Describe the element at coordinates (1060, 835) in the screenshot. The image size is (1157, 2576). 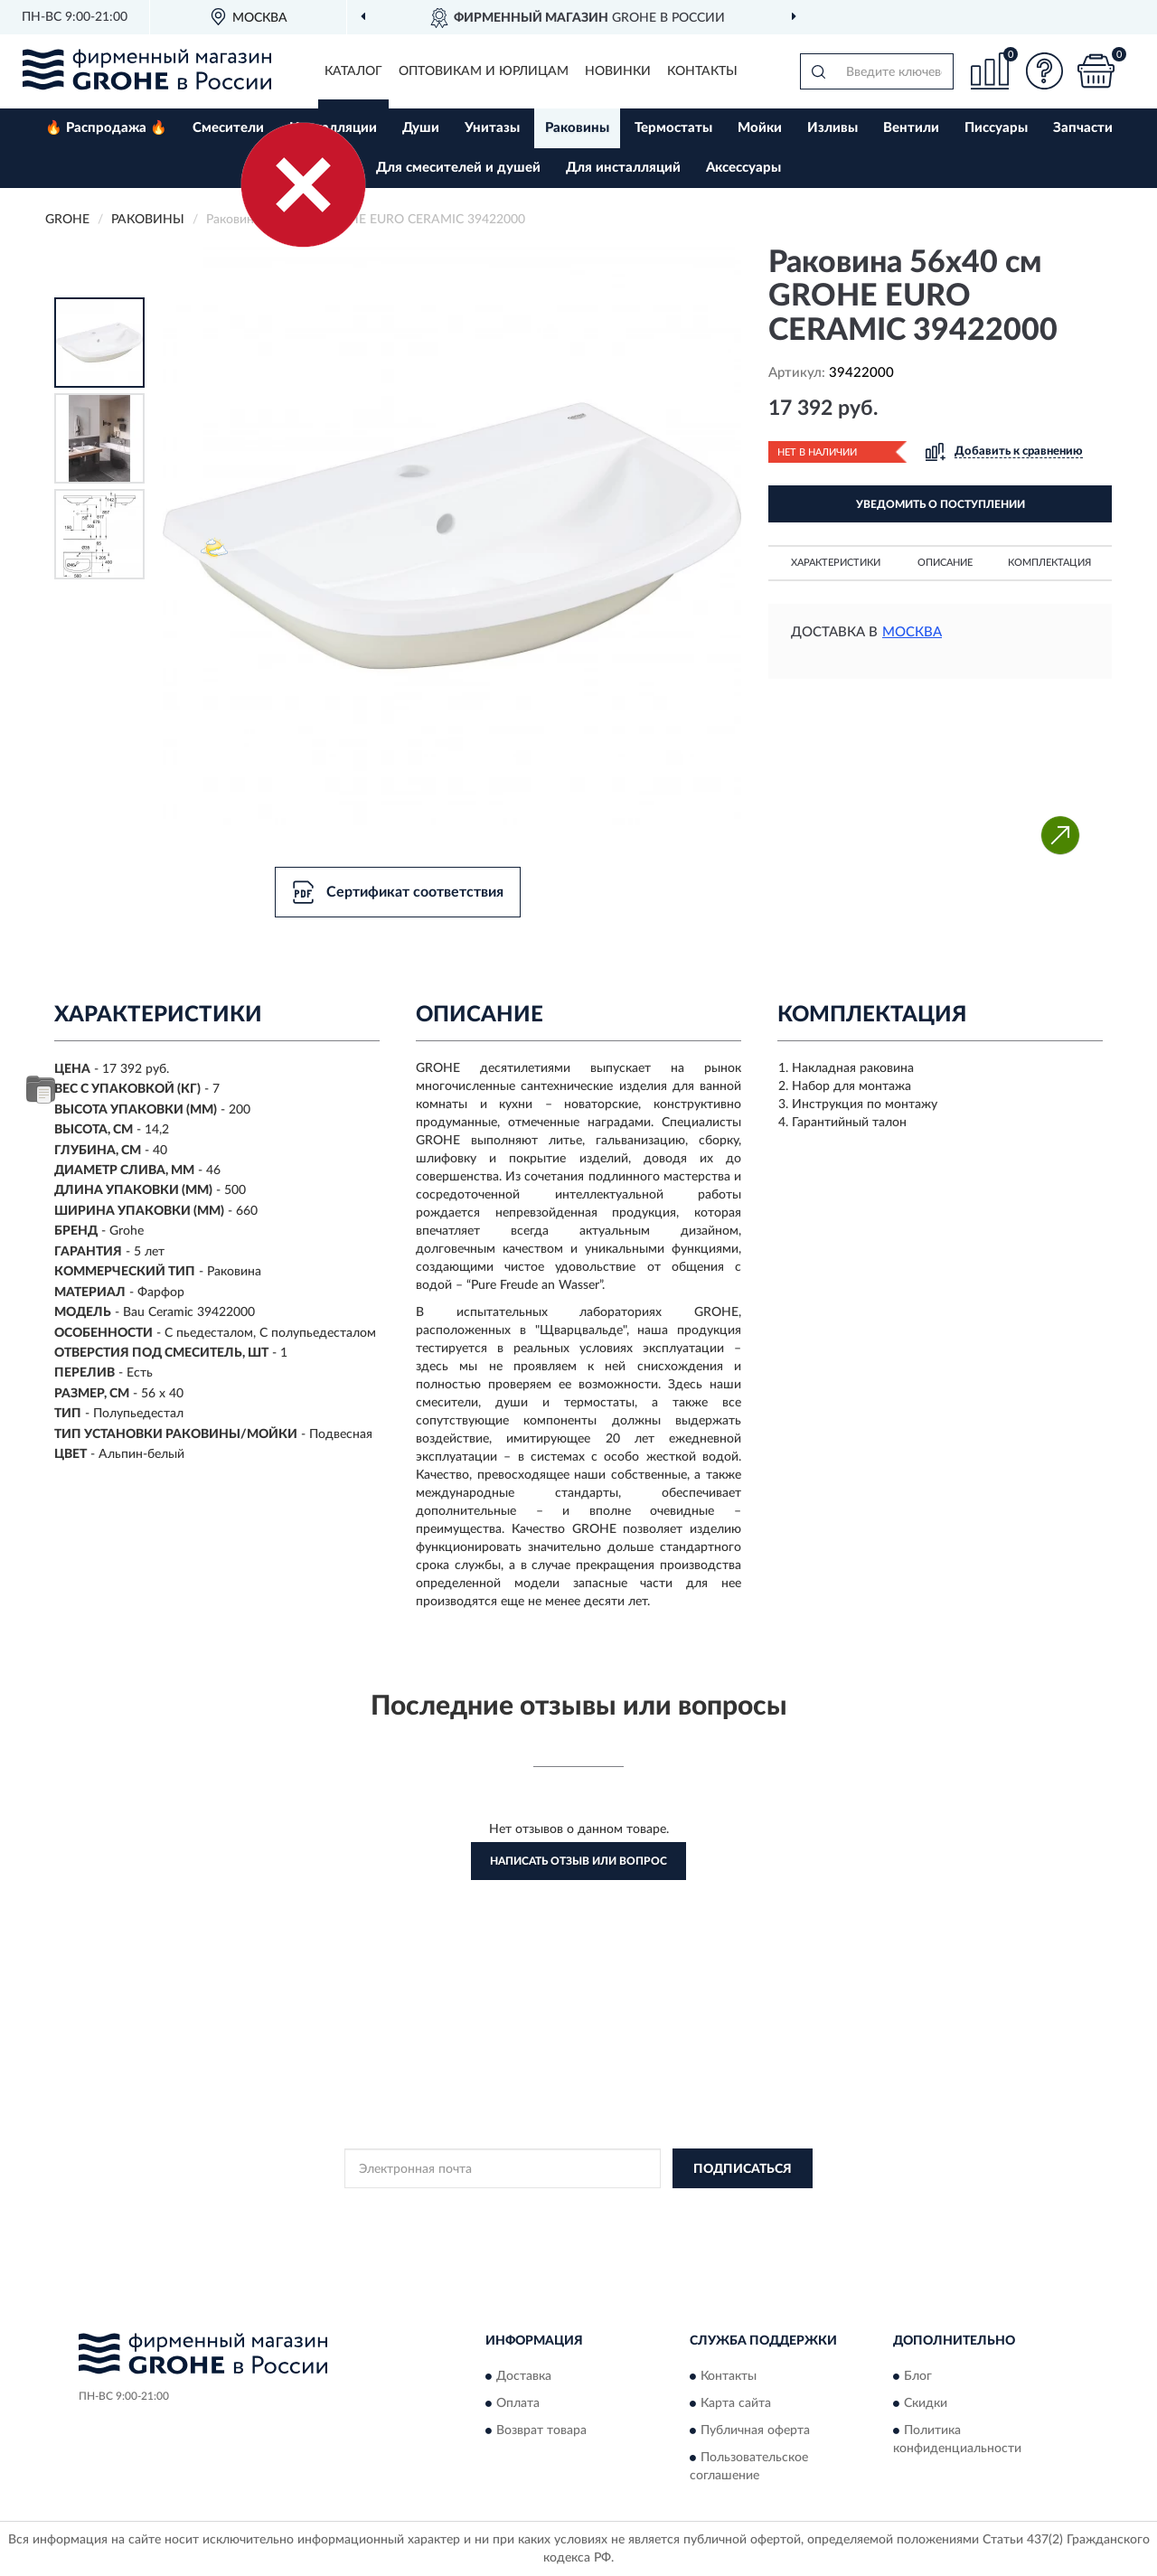
I see `indicates a symbolic link or shortcut to another file` at that location.